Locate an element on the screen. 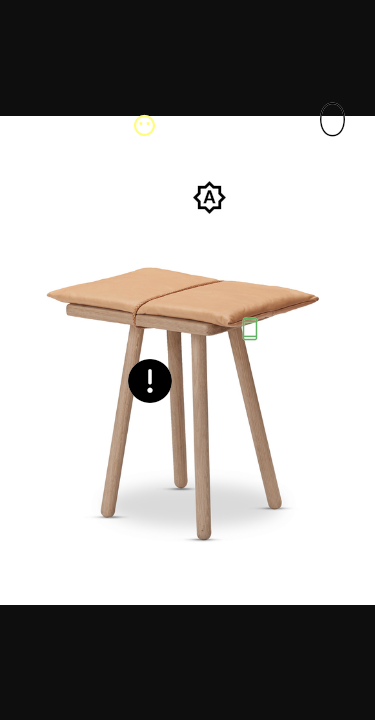  switch to mobile view is located at coordinates (250, 329).